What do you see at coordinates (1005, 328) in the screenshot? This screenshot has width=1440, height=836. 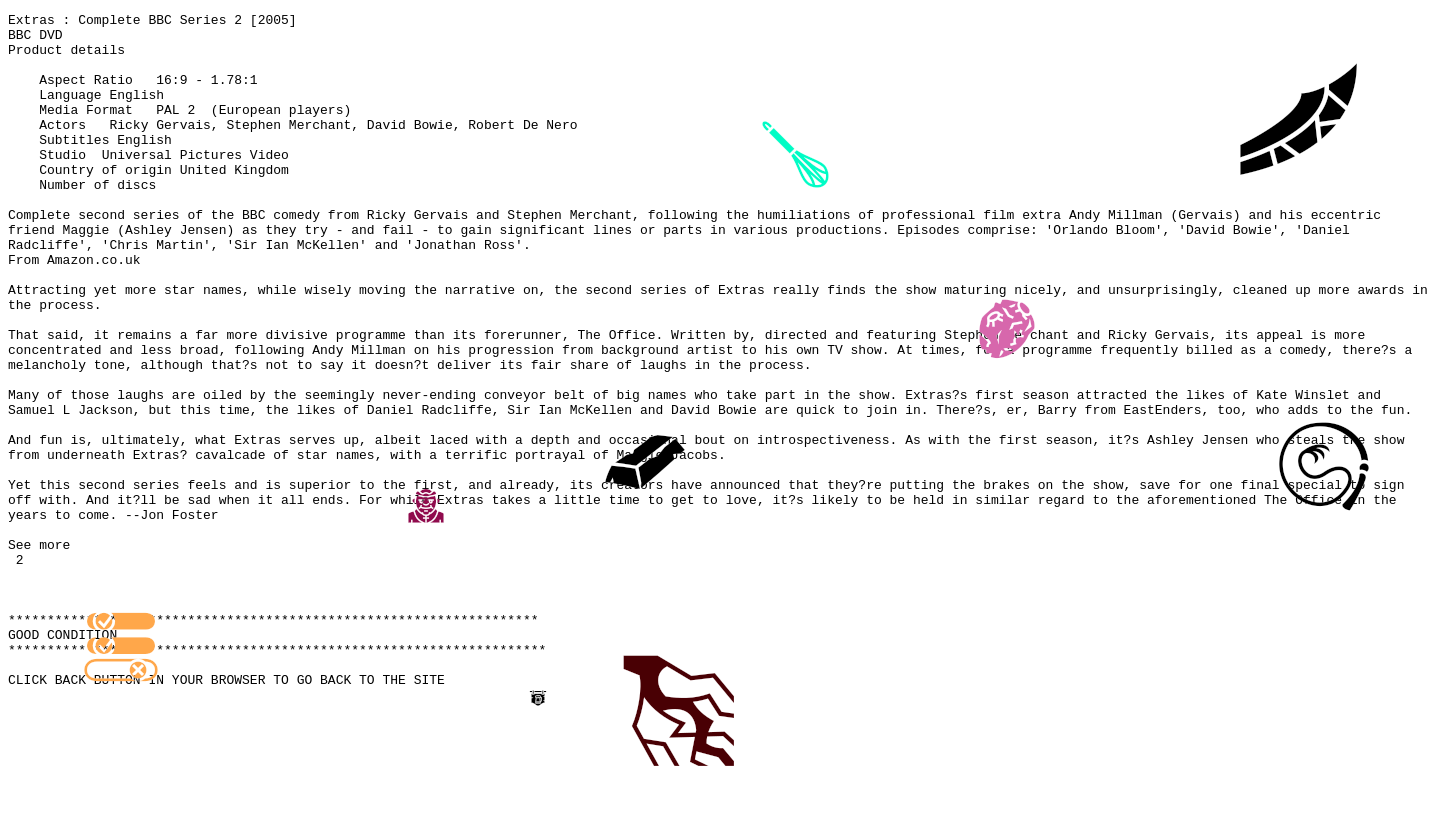 I see `represents space debris or asteroid in a game interface` at bounding box center [1005, 328].